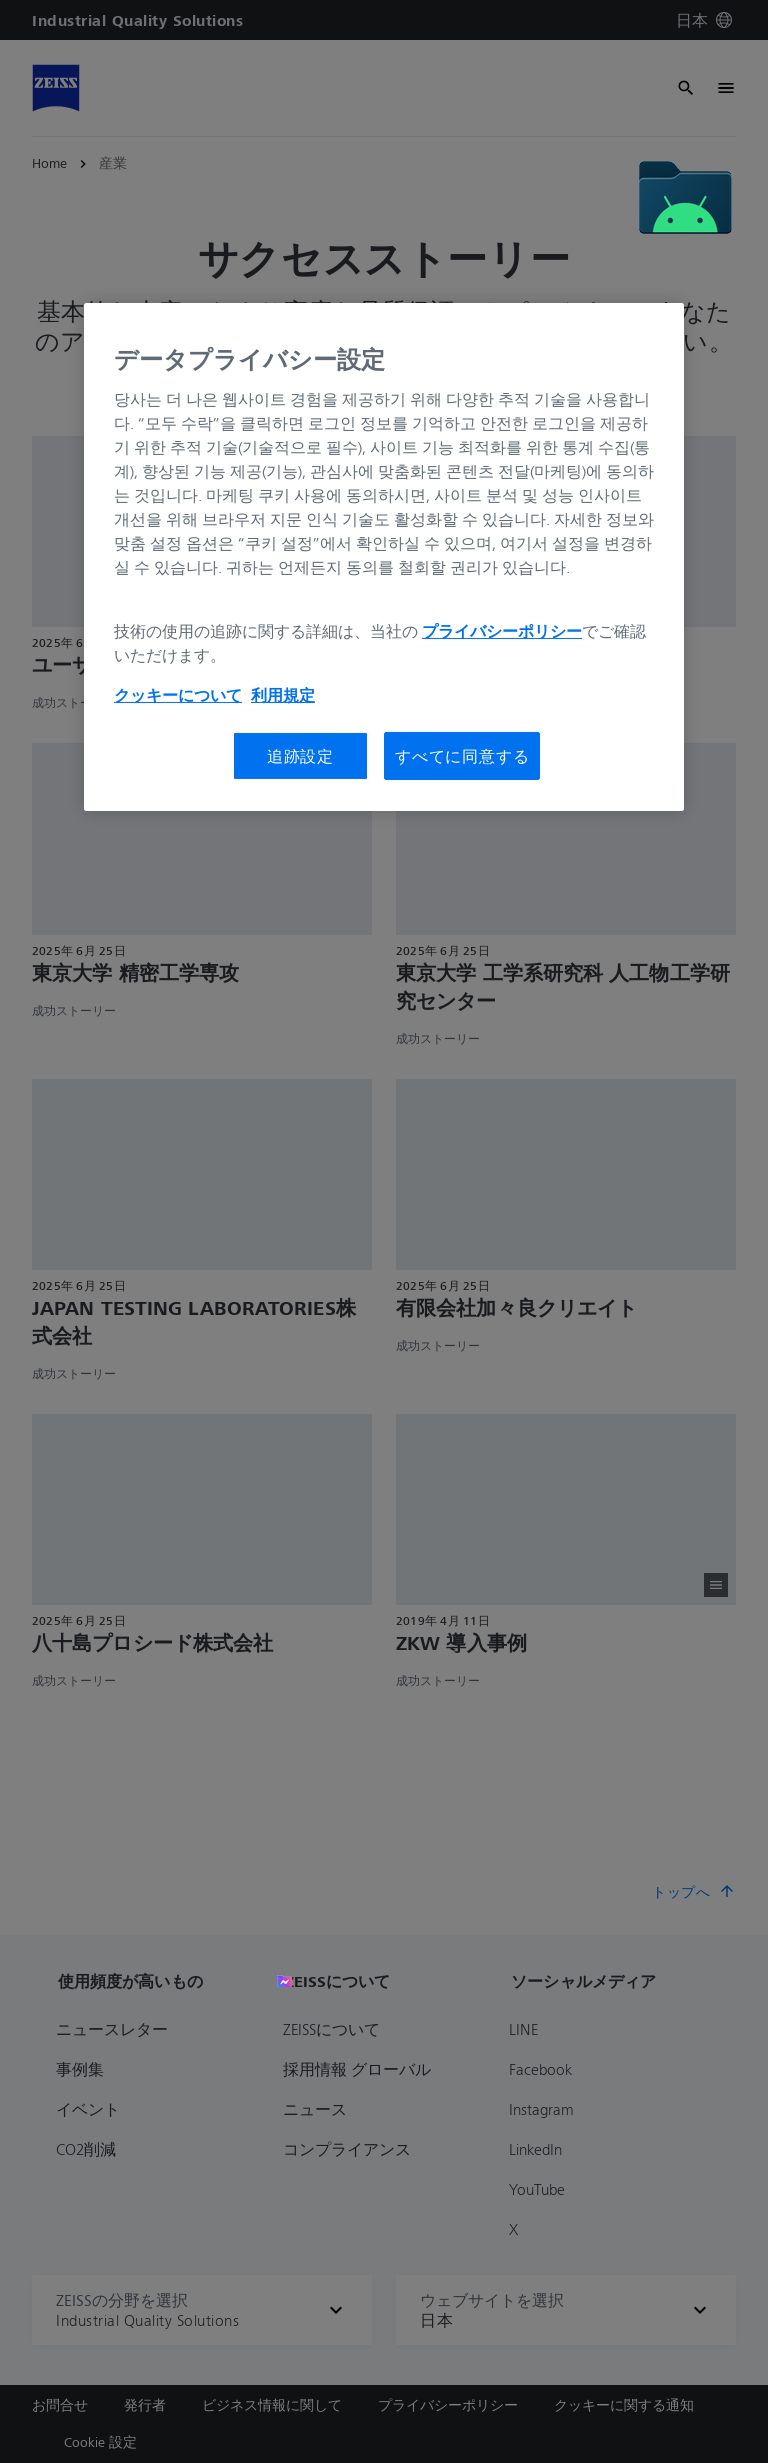  I want to click on open messenger downloads or files folder, so click(284, 1981).